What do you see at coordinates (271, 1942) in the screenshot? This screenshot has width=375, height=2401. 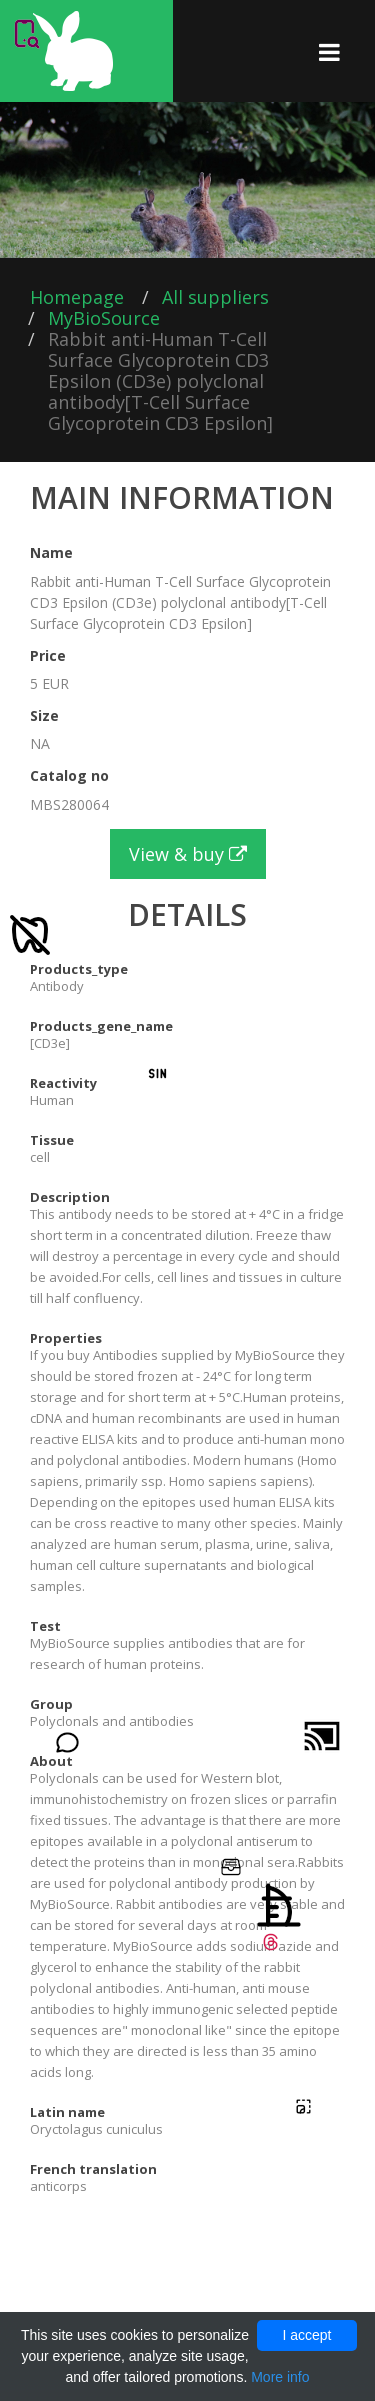 I see `open the Threads app` at bounding box center [271, 1942].